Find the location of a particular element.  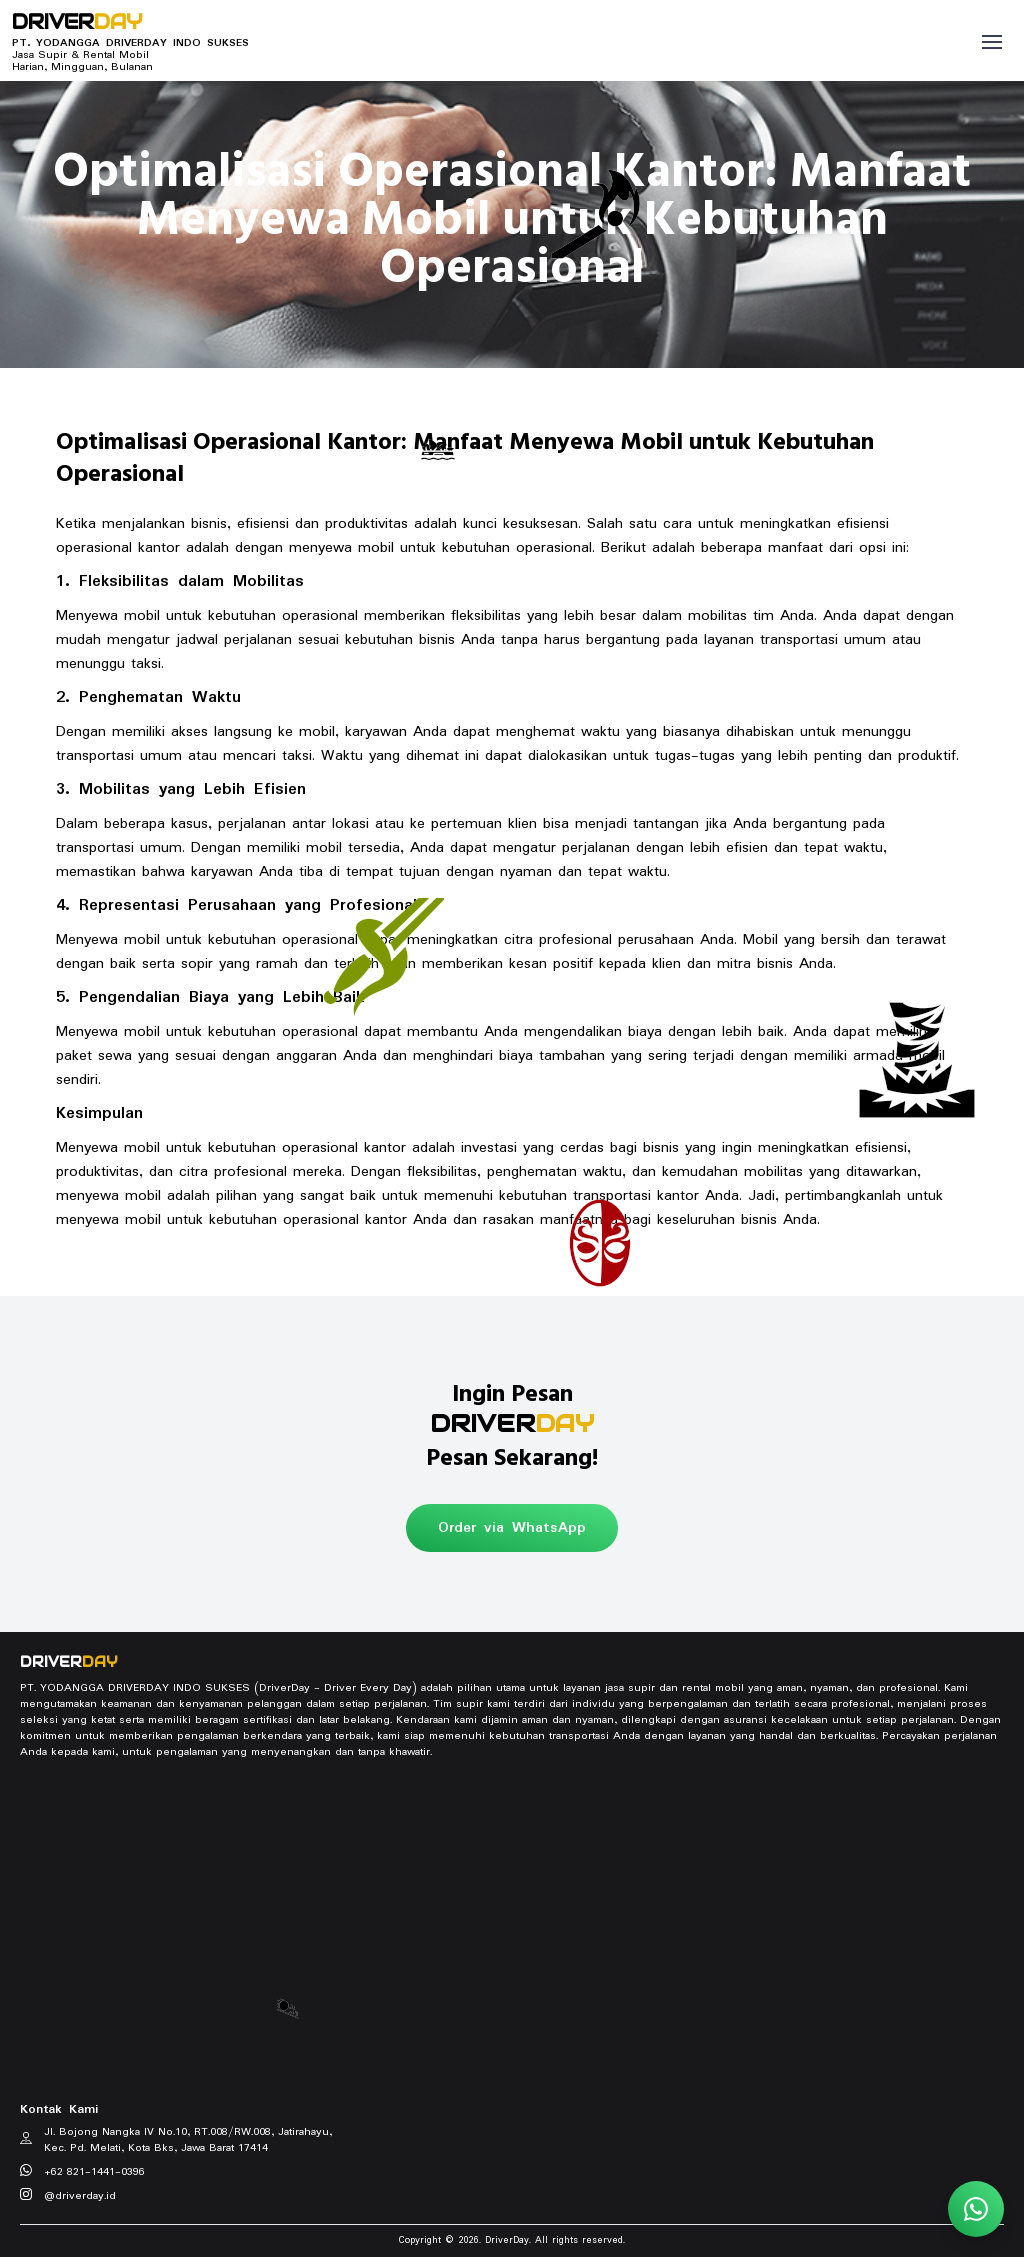

play boulder dash or similar arcade game is located at coordinates (287, 2008).